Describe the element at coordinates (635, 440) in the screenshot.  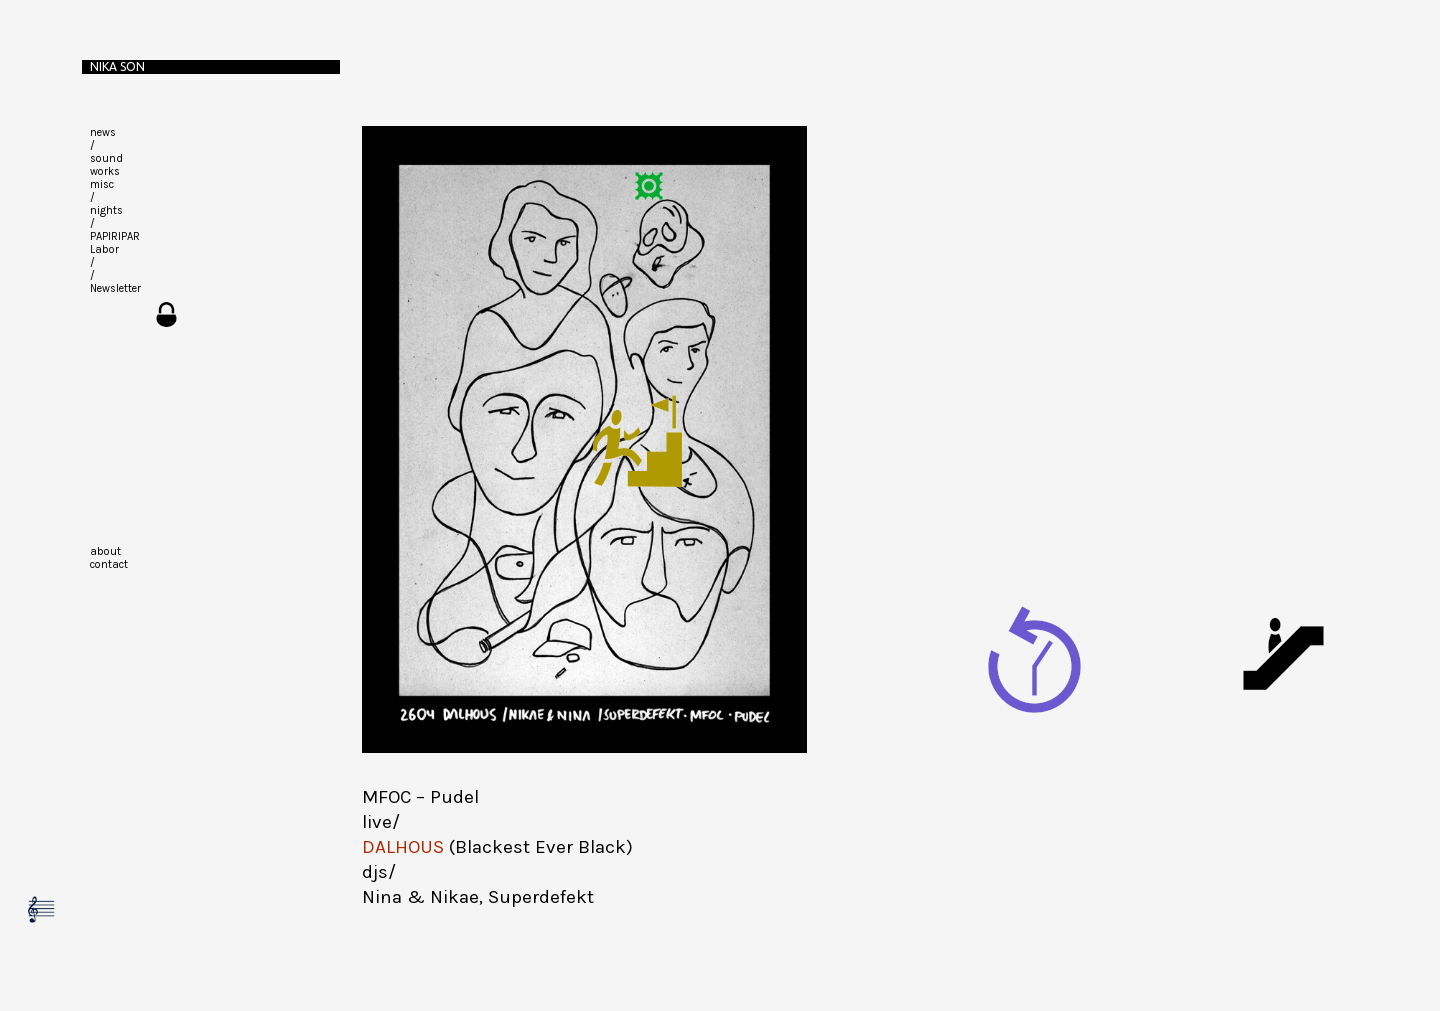
I see `track progress toward a goal` at that location.